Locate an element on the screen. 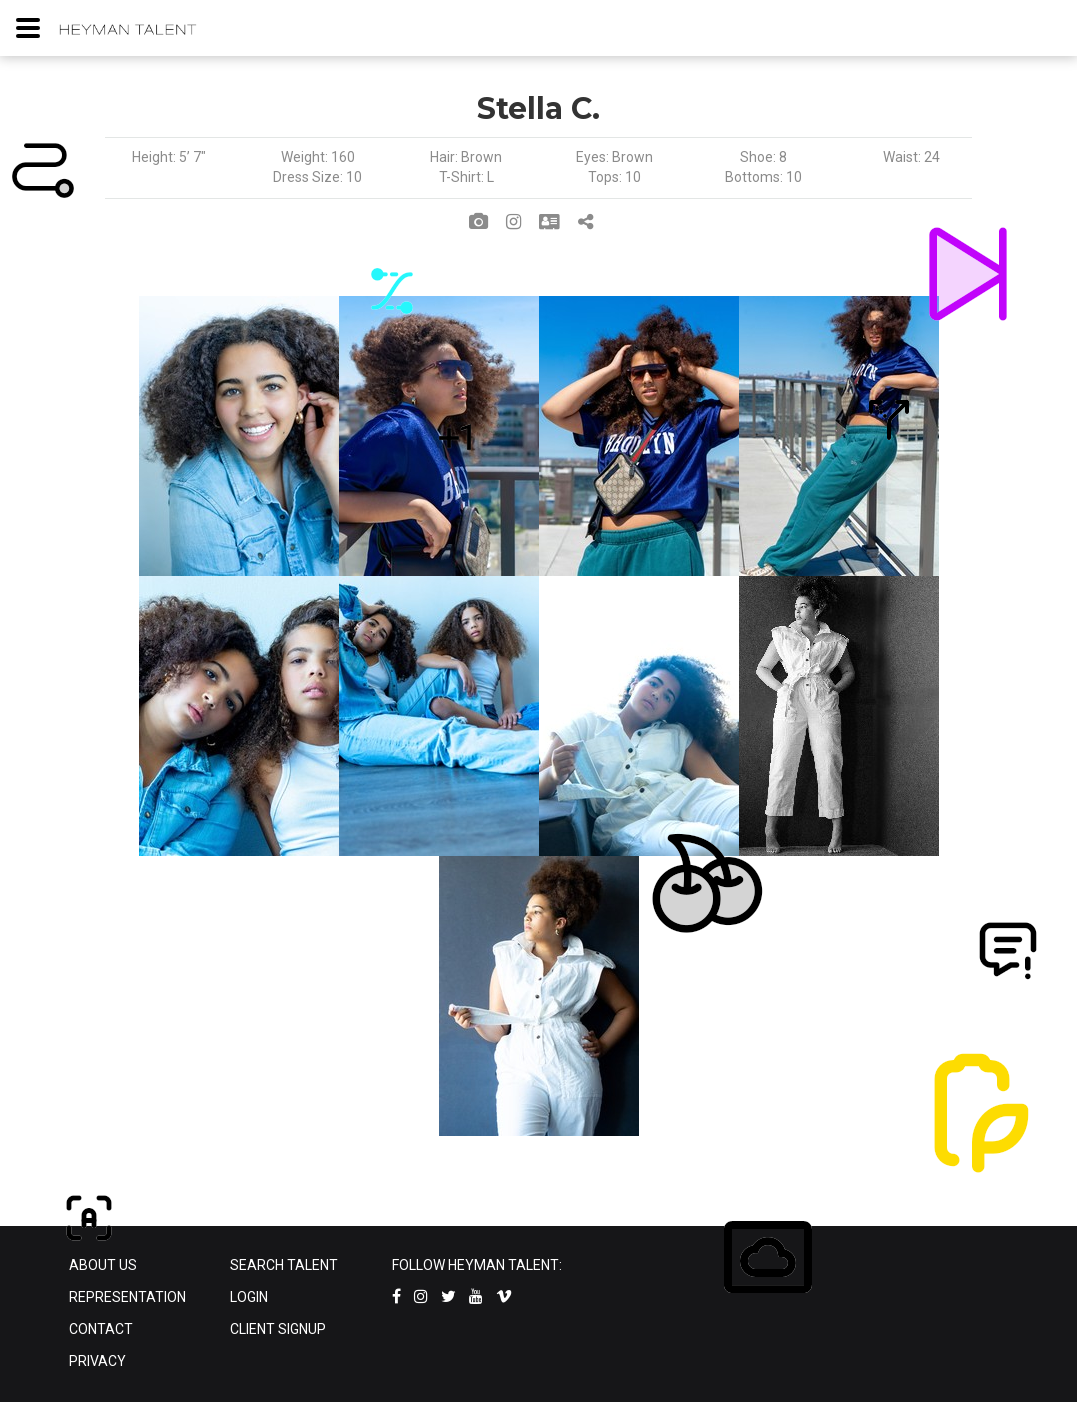 This screenshot has height=1402, width=1077. message requires attention or action is located at coordinates (1008, 948).